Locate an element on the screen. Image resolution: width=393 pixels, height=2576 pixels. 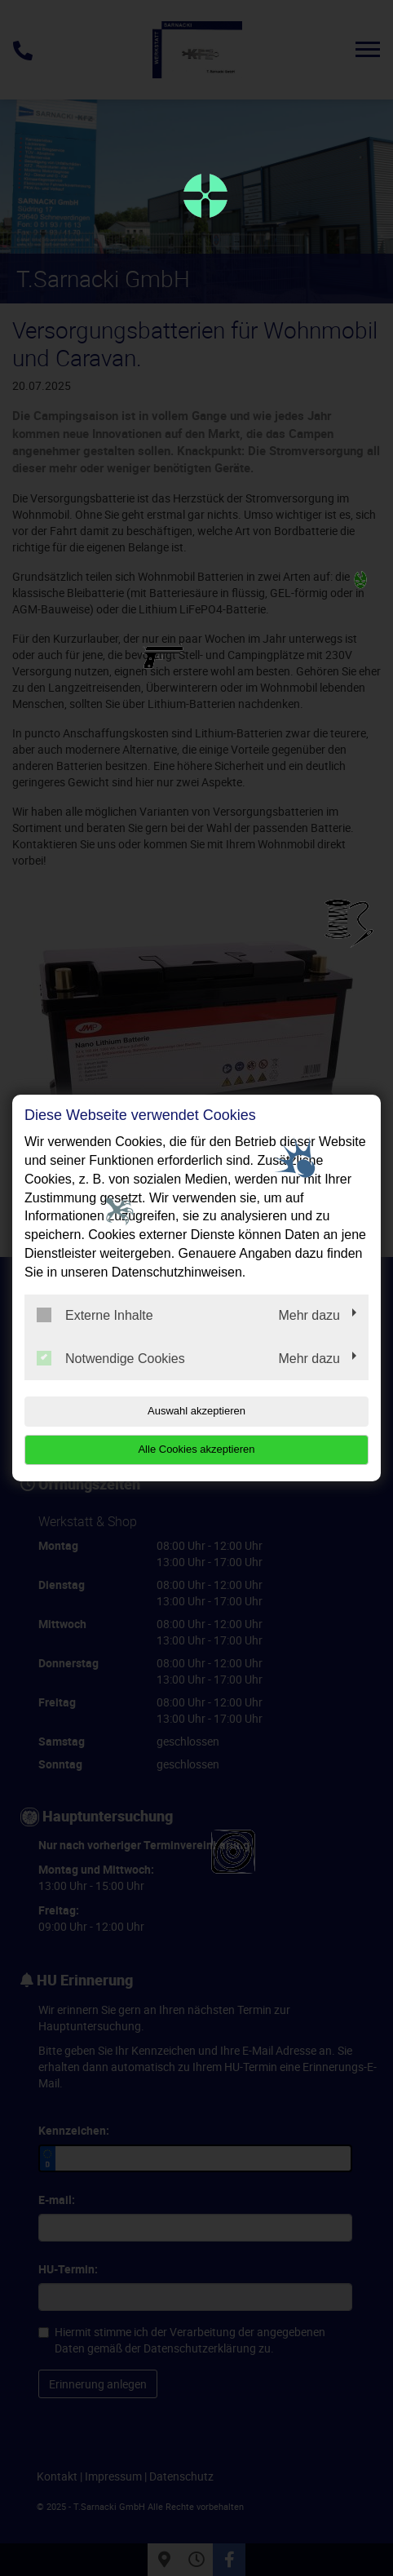
access sewing or crafting tools is located at coordinates (349, 922).